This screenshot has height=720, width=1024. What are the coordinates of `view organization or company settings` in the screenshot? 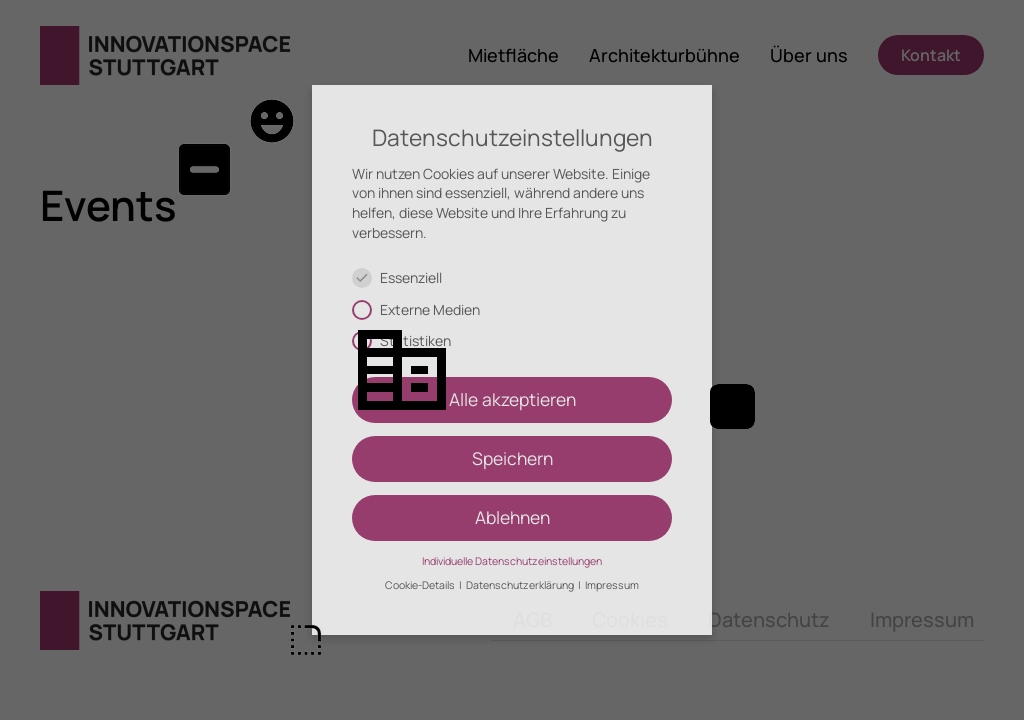 It's located at (402, 370).